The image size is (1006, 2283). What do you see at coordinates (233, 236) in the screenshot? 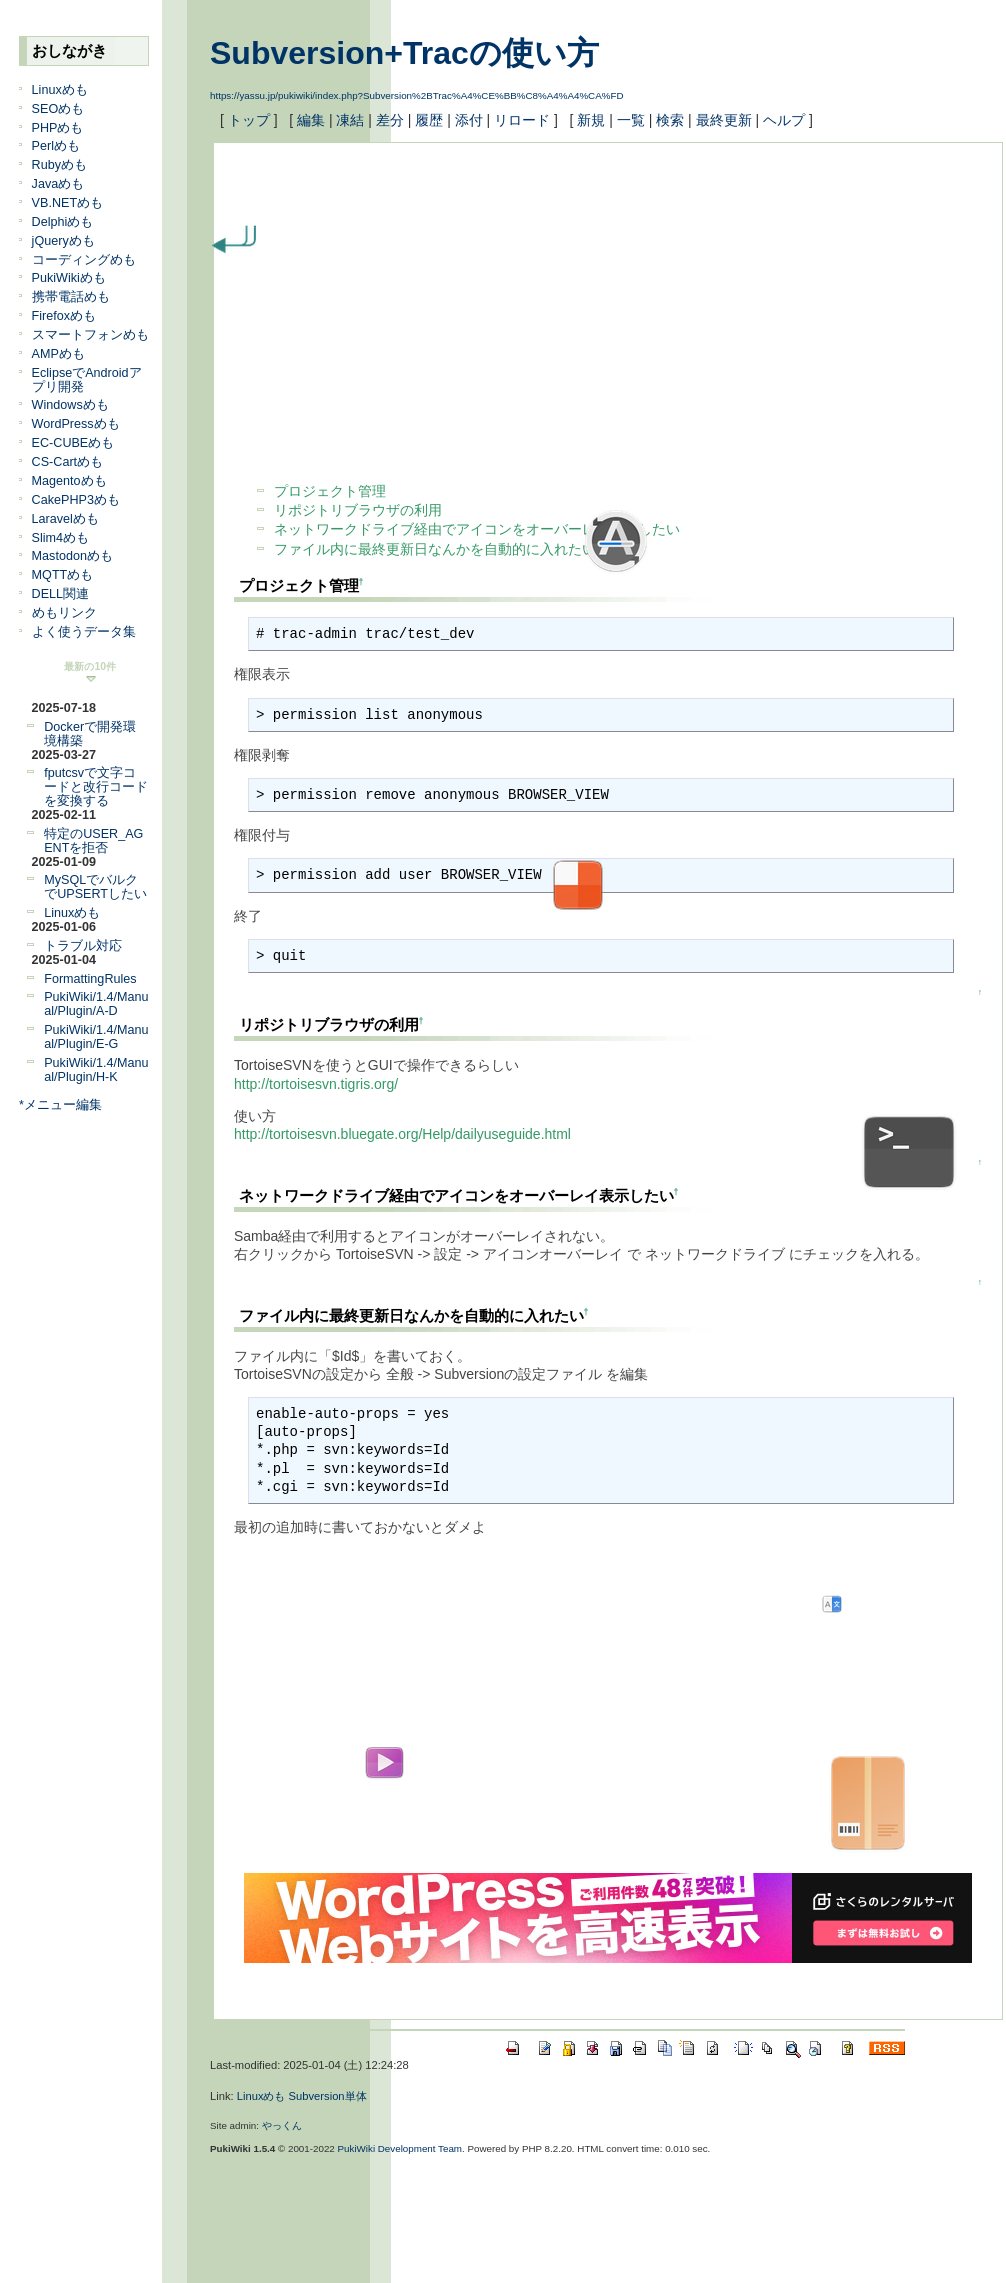
I see `reply to all recipients of an email` at bounding box center [233, 236].